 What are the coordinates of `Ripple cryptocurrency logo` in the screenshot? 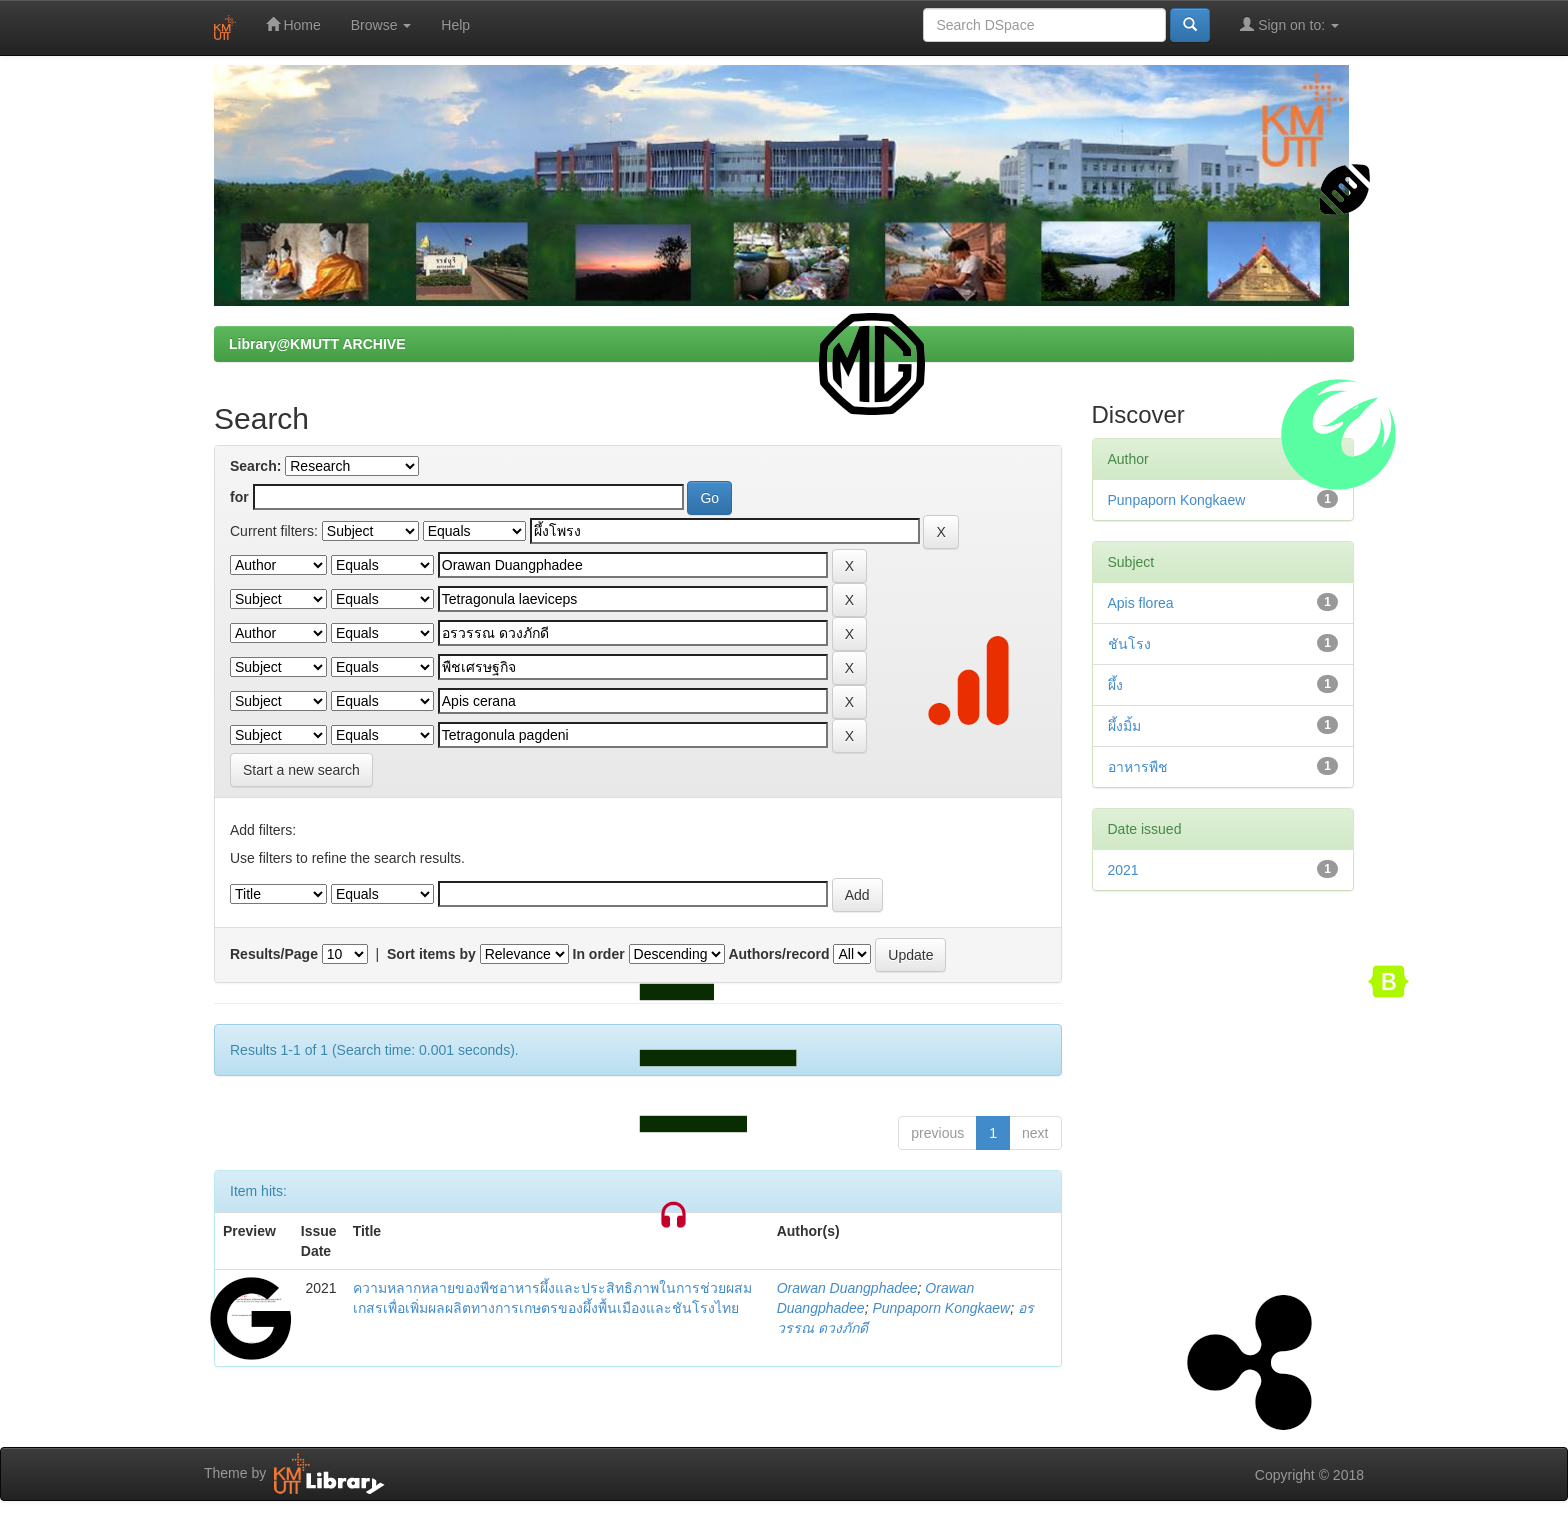 It's located at (1249, 1362).